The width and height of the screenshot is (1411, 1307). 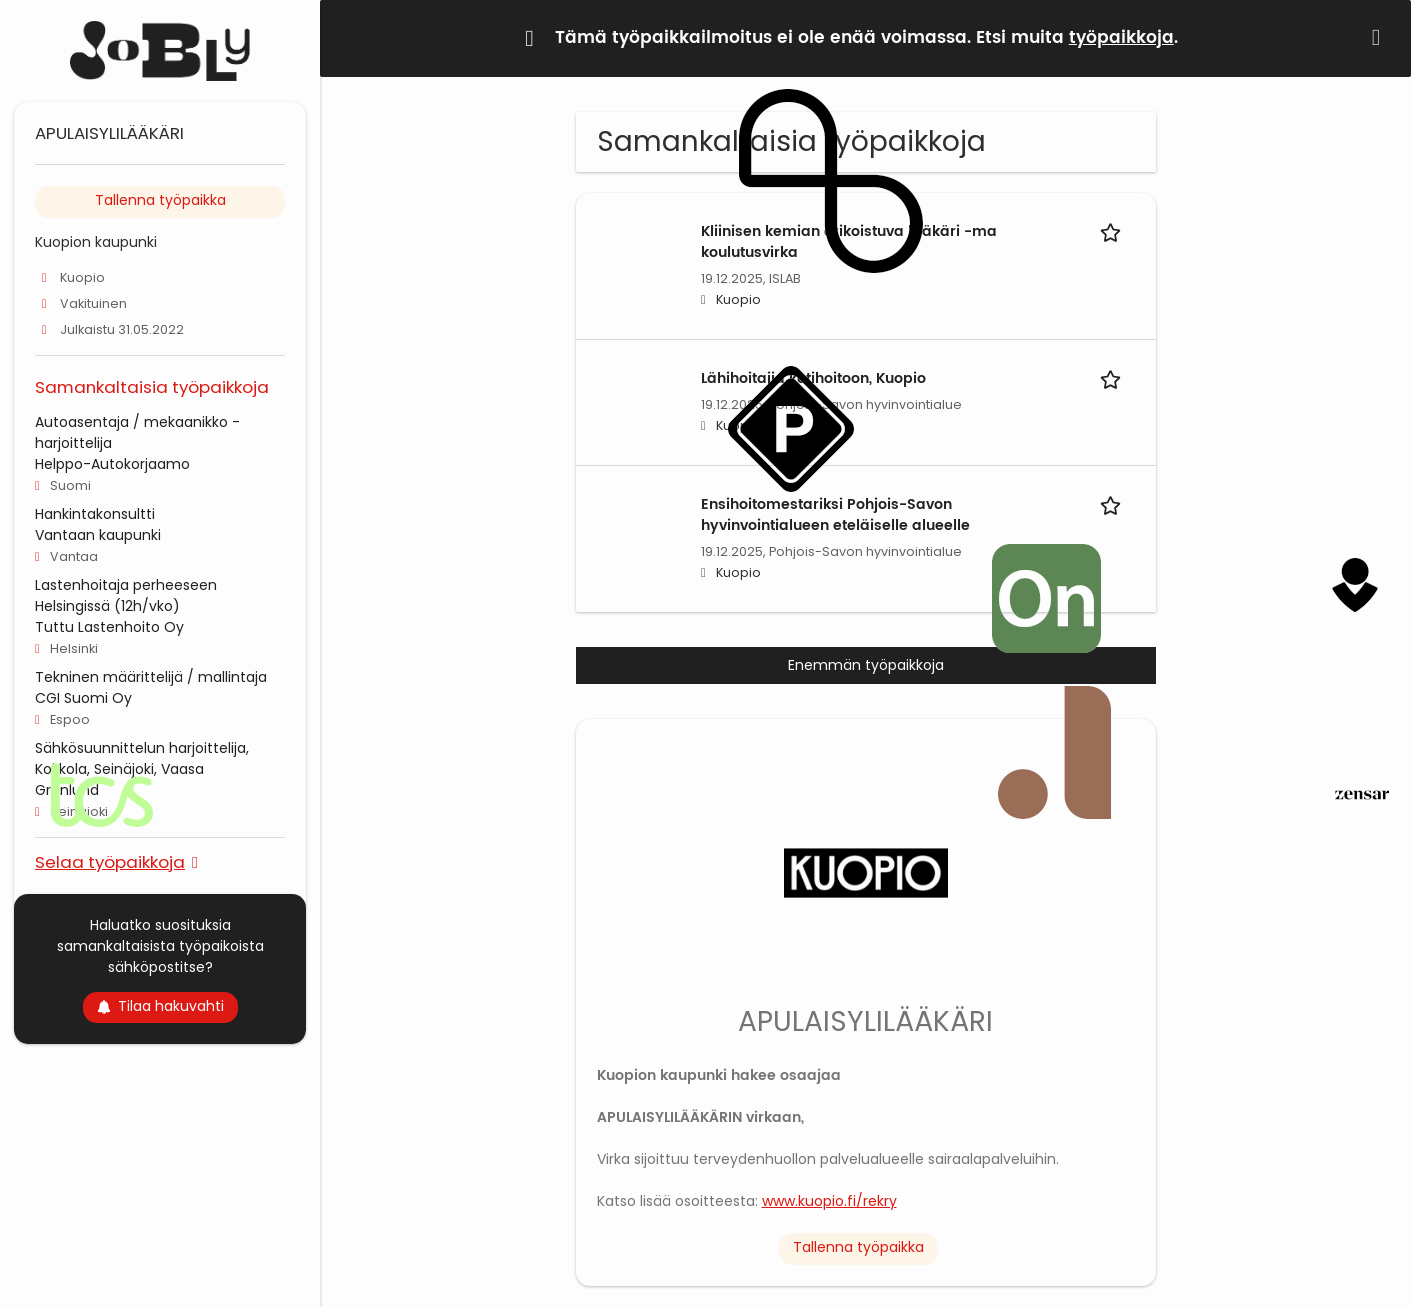 I want to click on Tata Consultancy Services company logo, so click(x=102, y=795).